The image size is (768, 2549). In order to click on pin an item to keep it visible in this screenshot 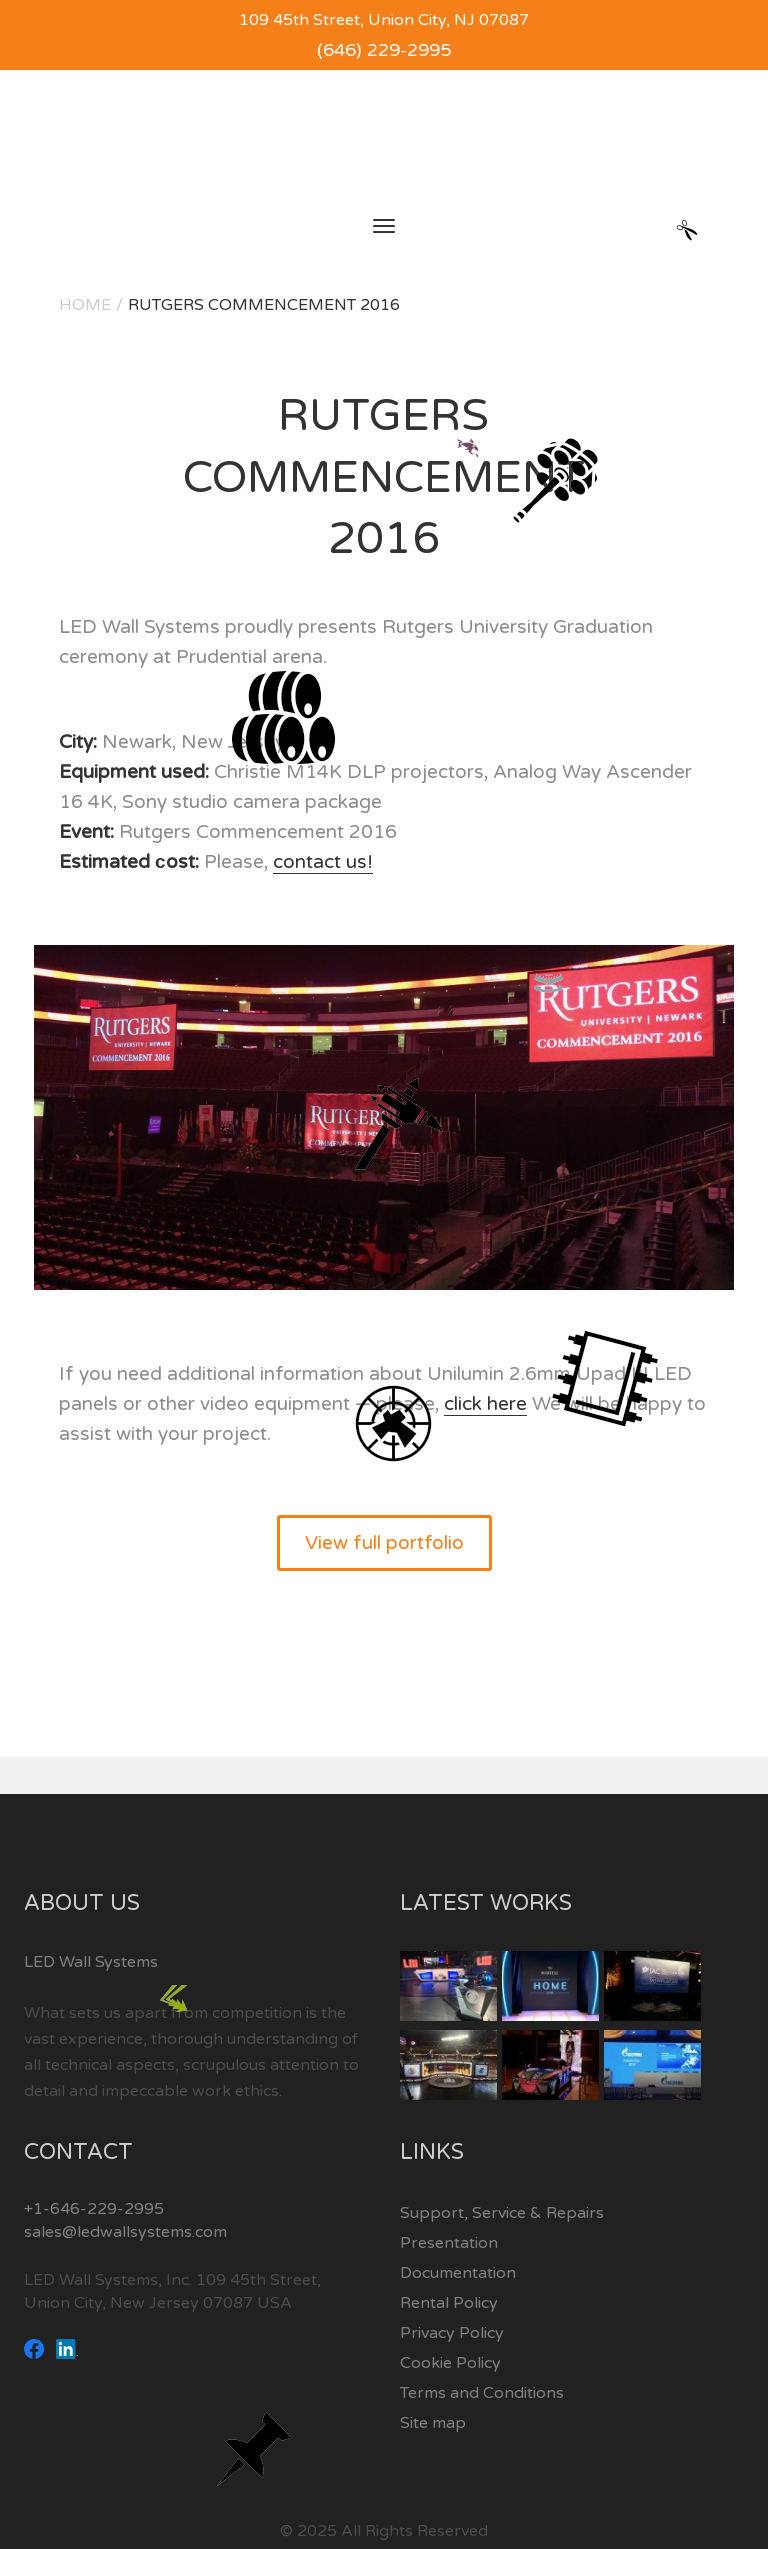, I will do `click(254, 2449)`.